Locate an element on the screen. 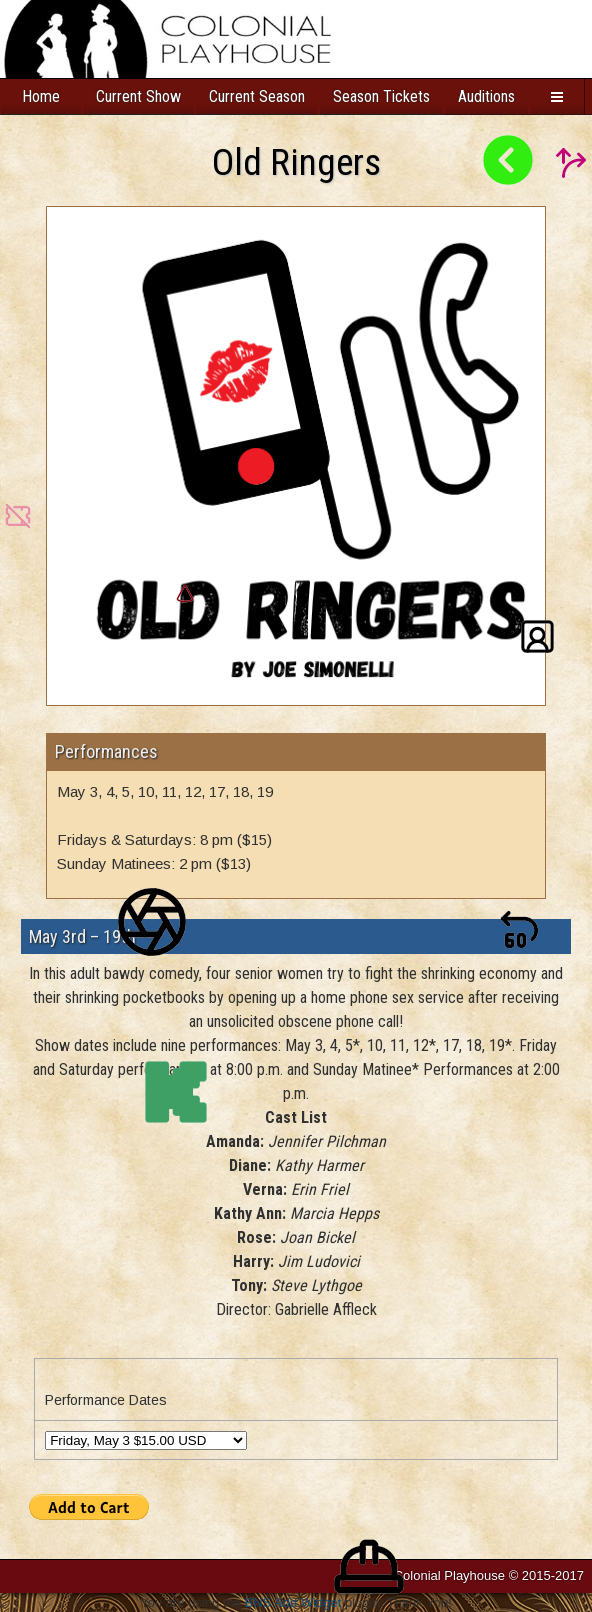  adjust camera aperture settings is located at coordinates (152, 922).